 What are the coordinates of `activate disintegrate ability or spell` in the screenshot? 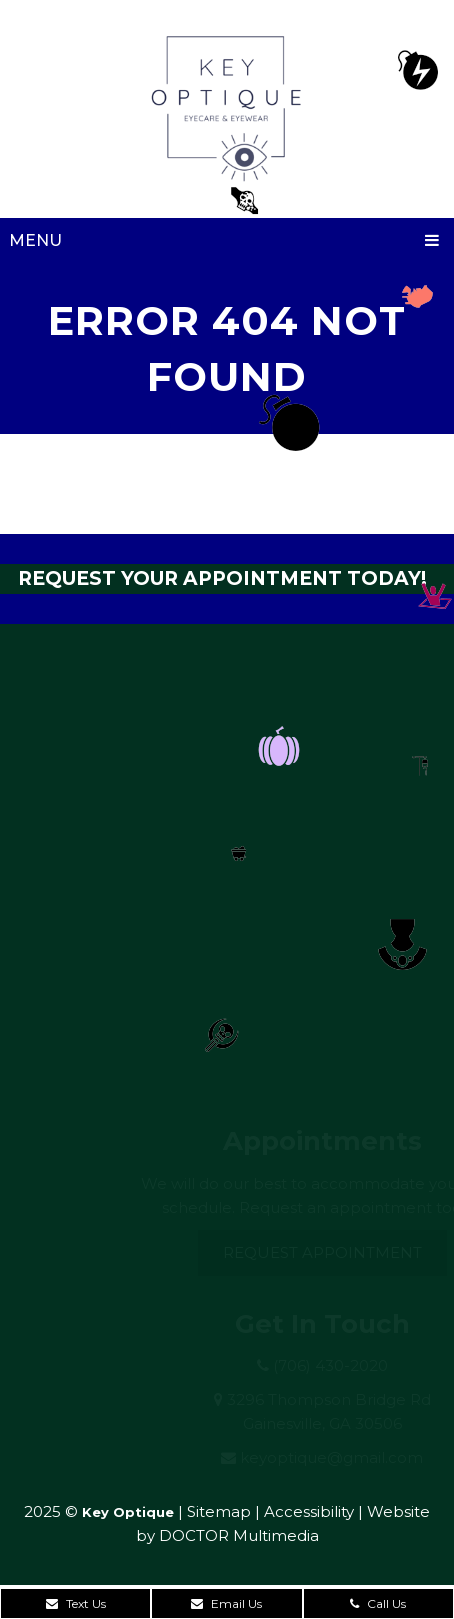 It's located at (244, 200).